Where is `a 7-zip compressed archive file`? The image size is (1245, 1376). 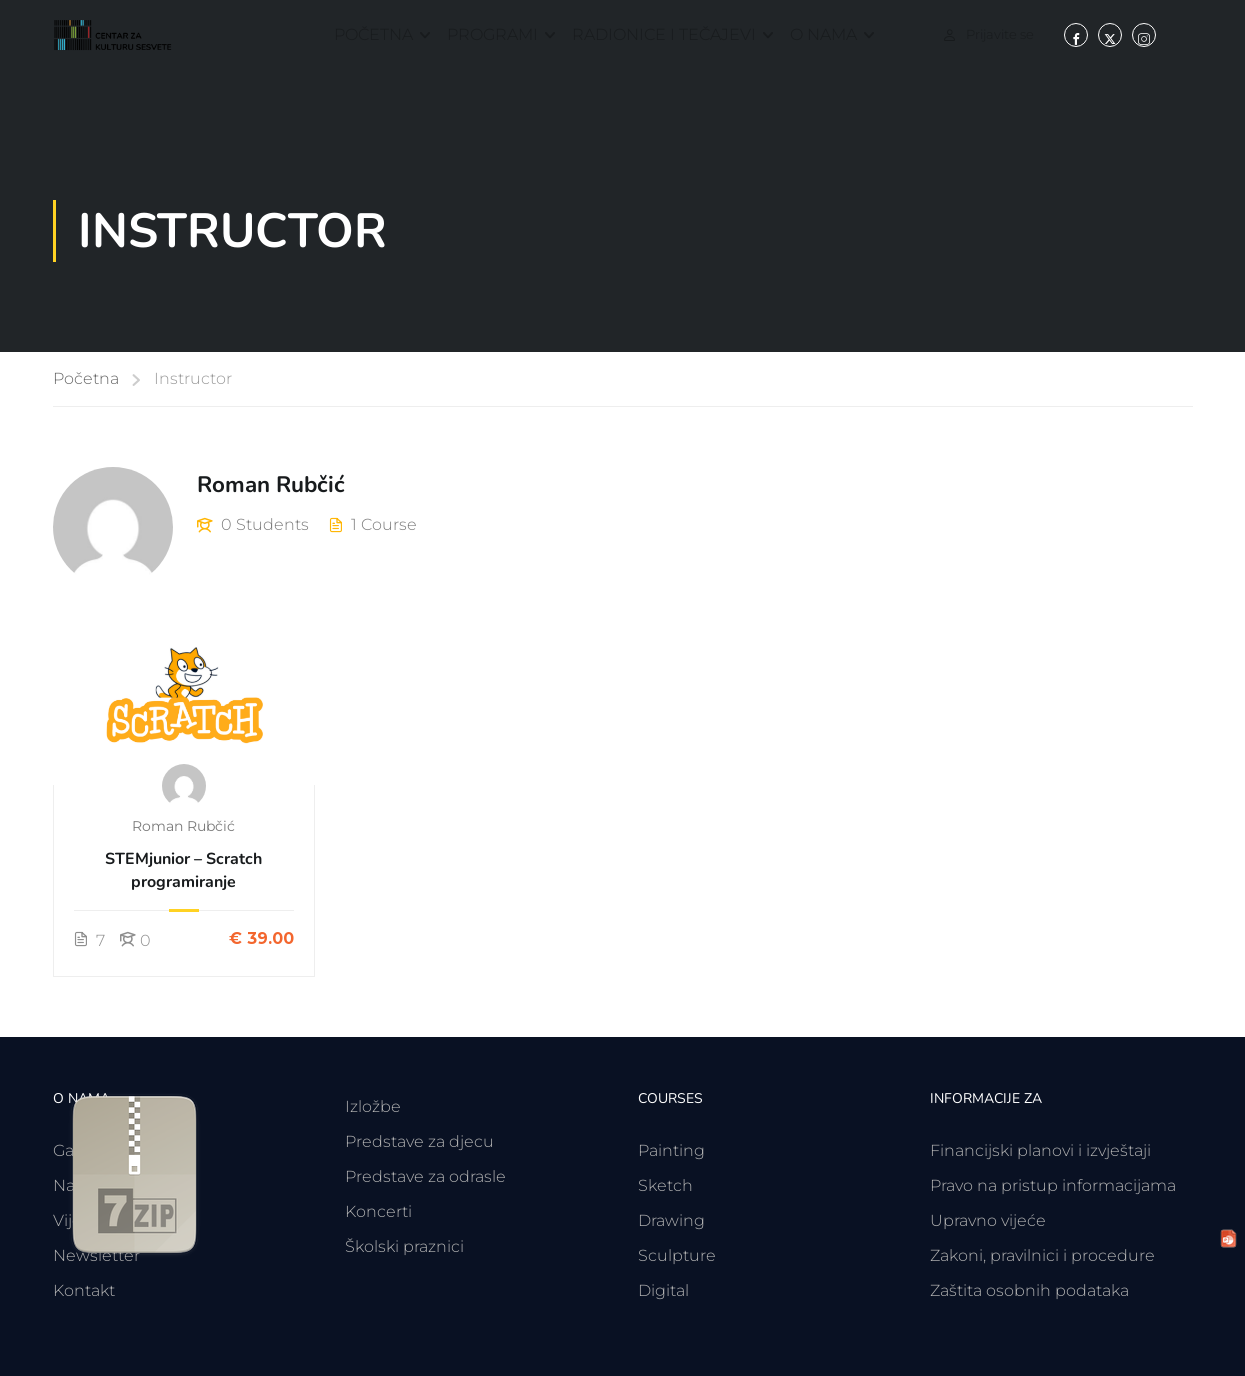
a 7-zip compressed archive file is located at coordinates (134, 1174).